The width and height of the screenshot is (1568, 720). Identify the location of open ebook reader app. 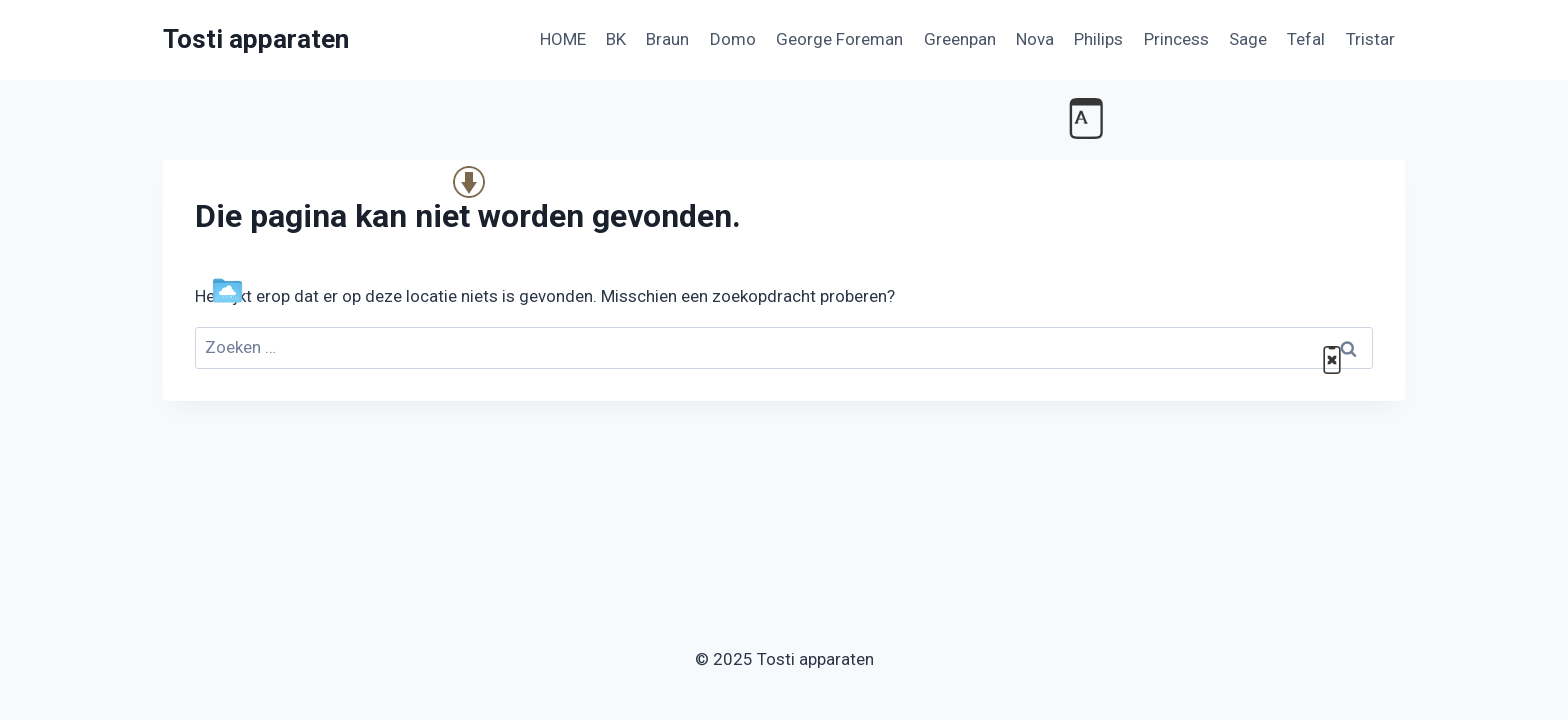
(1087, 118).